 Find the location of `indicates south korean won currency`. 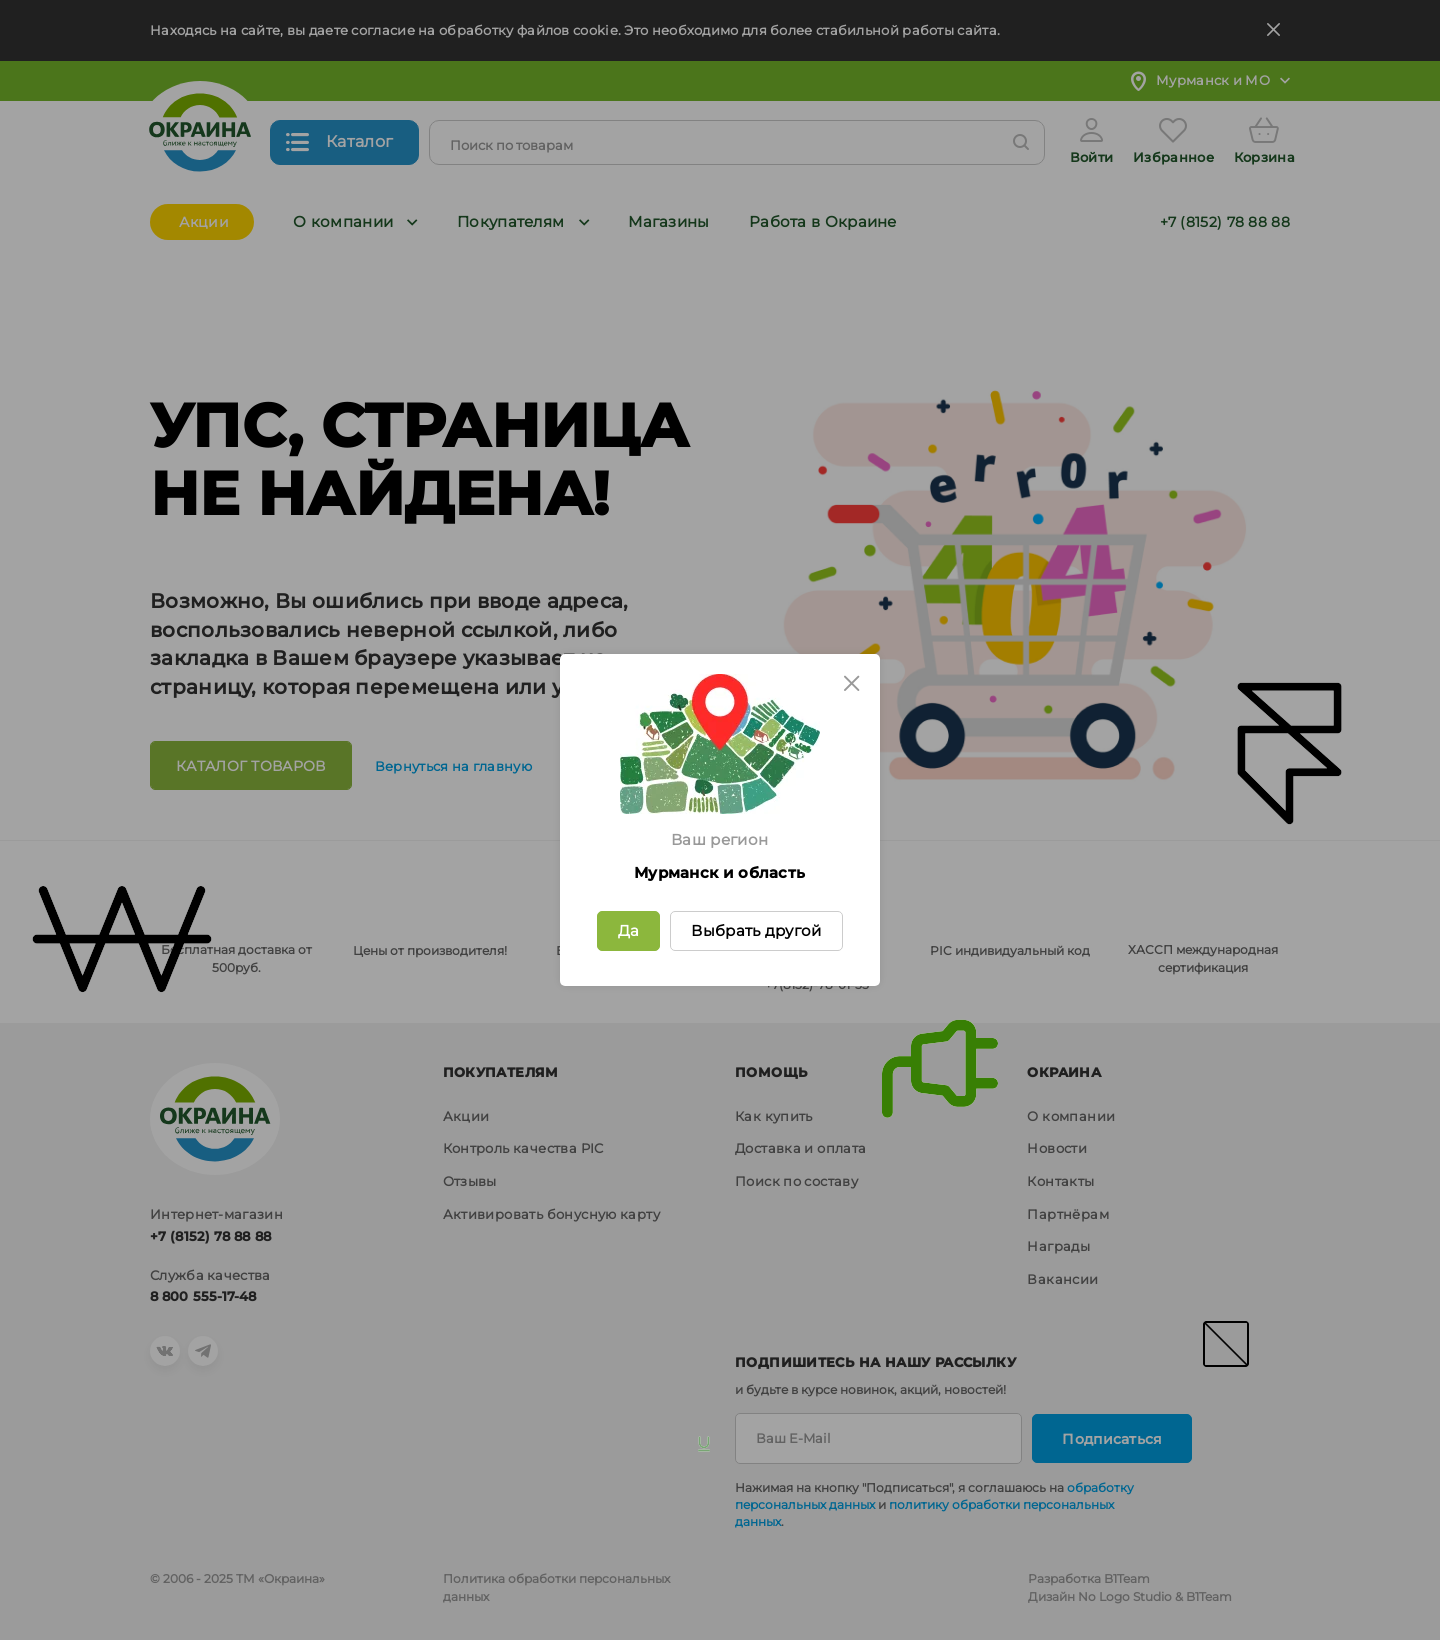

indicates south korean won currency is located at coordinates (122, 933).